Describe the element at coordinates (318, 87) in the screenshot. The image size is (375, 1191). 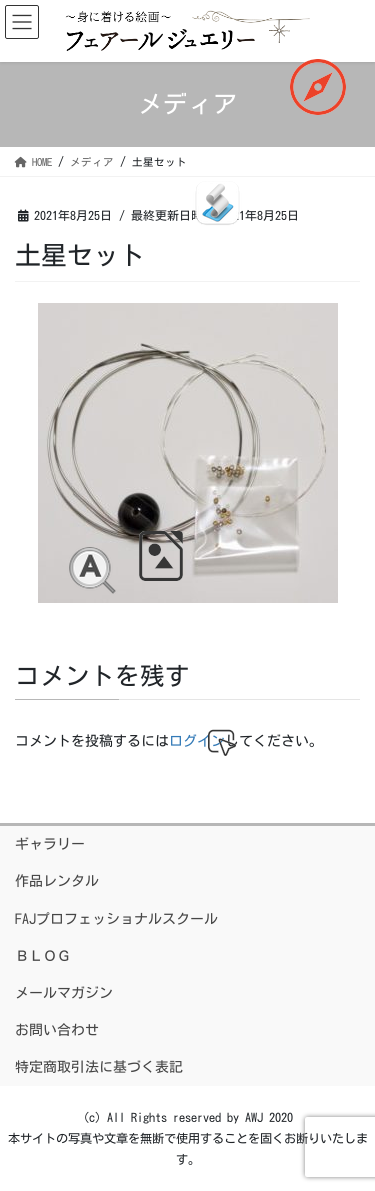
I see `open the default web browser` at that location.